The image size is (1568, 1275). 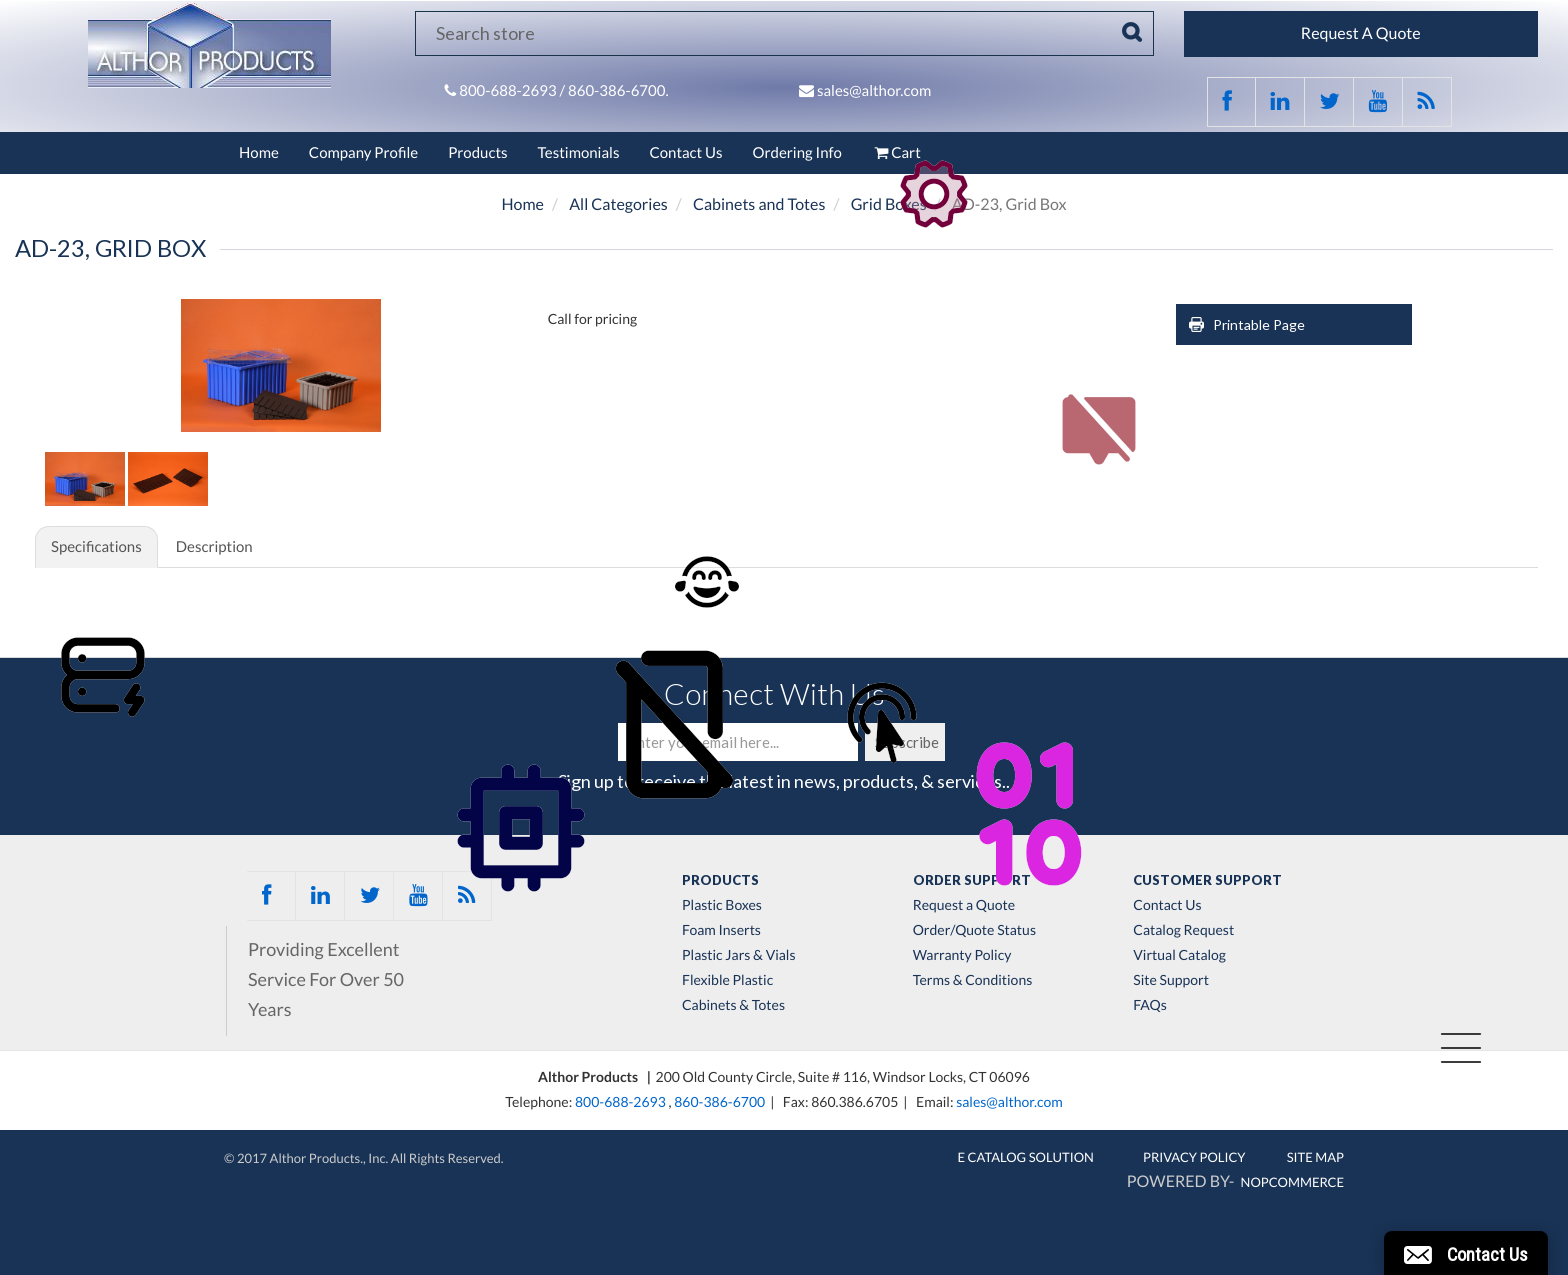 I want to click on tap or click interaction indicator, so click(x=882, y=723).